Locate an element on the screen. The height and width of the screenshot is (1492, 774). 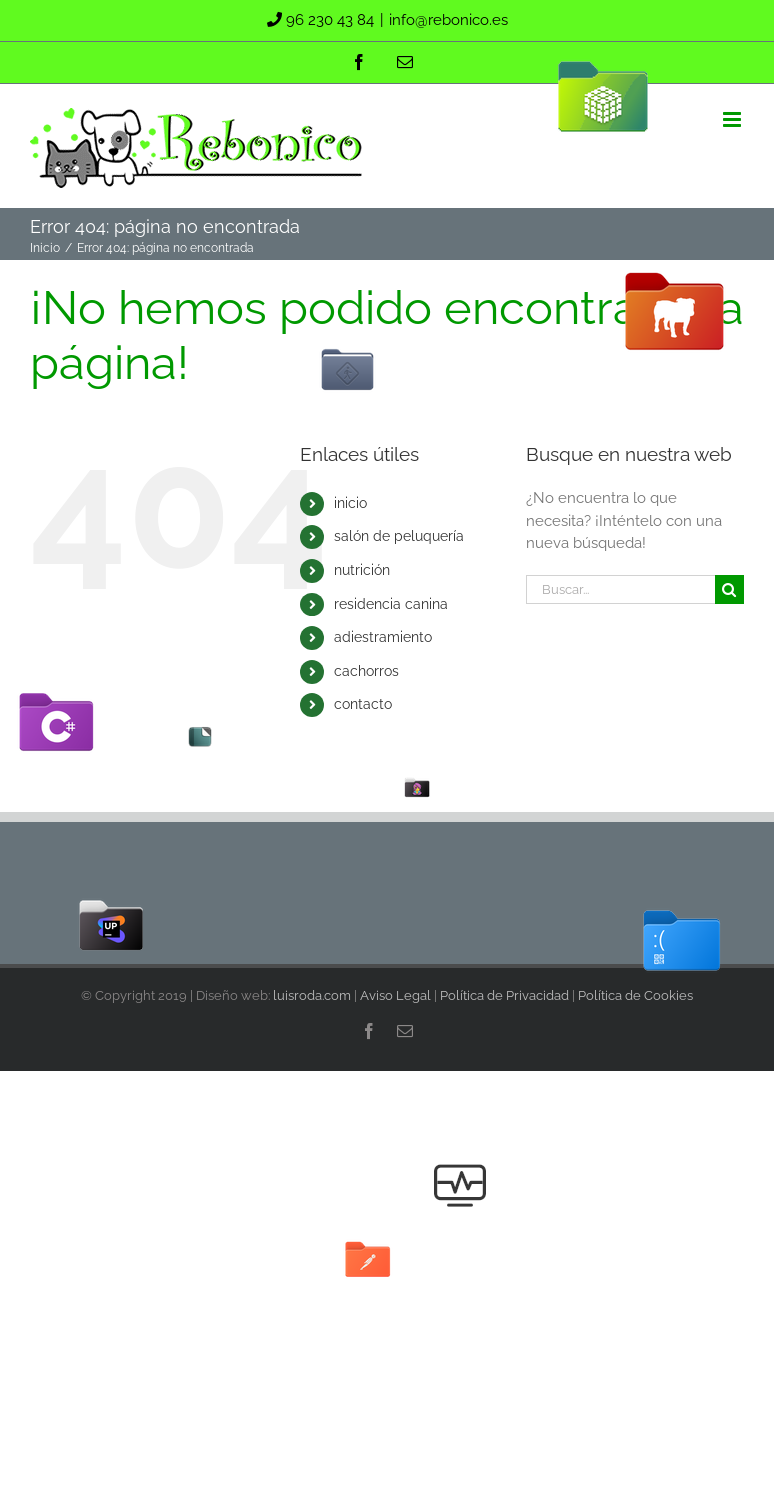
open folder containing C# project files is located at coordinates (56, 724).